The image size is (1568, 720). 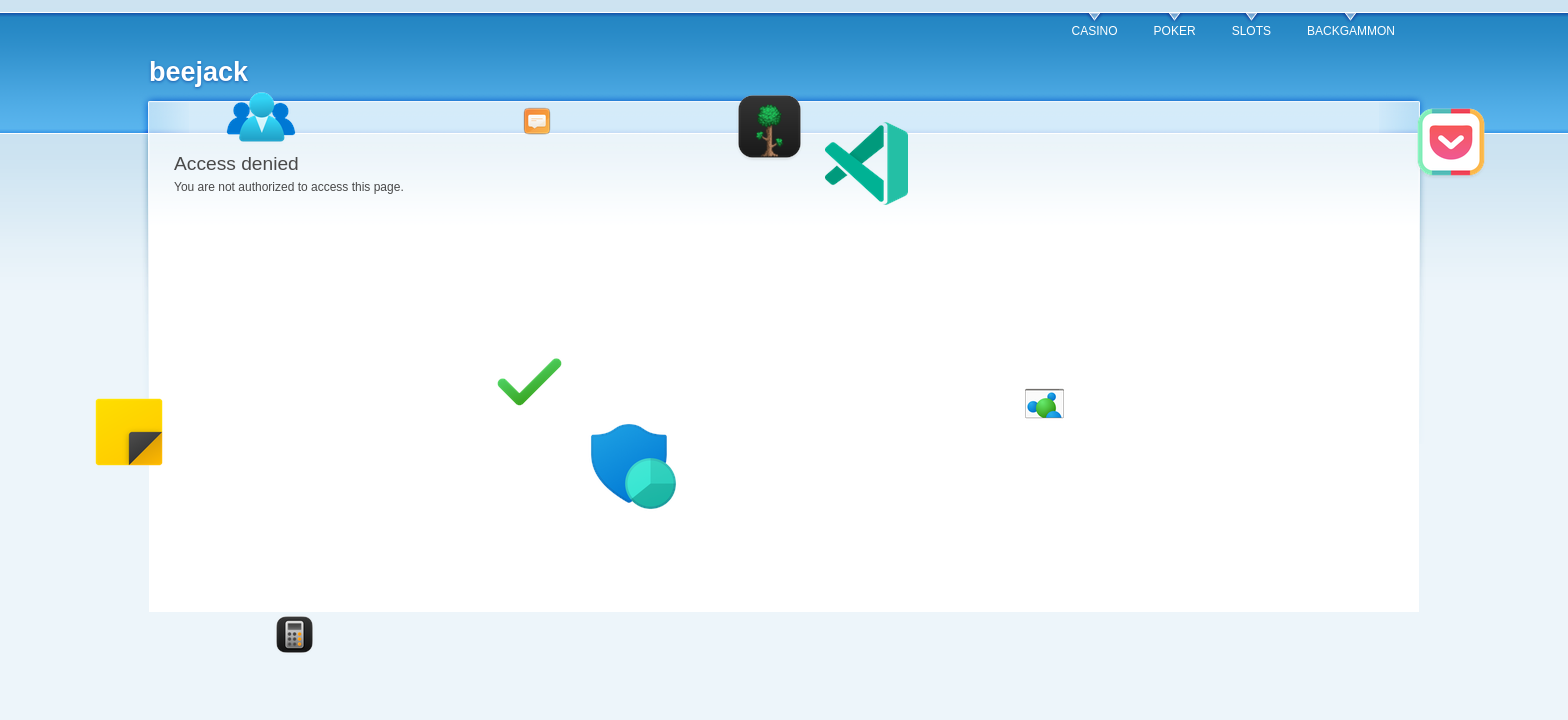 What do you see at coordinates (769, 126) in the screenshot?
I see `launch Terraria game` at bounding box center [769, 126].